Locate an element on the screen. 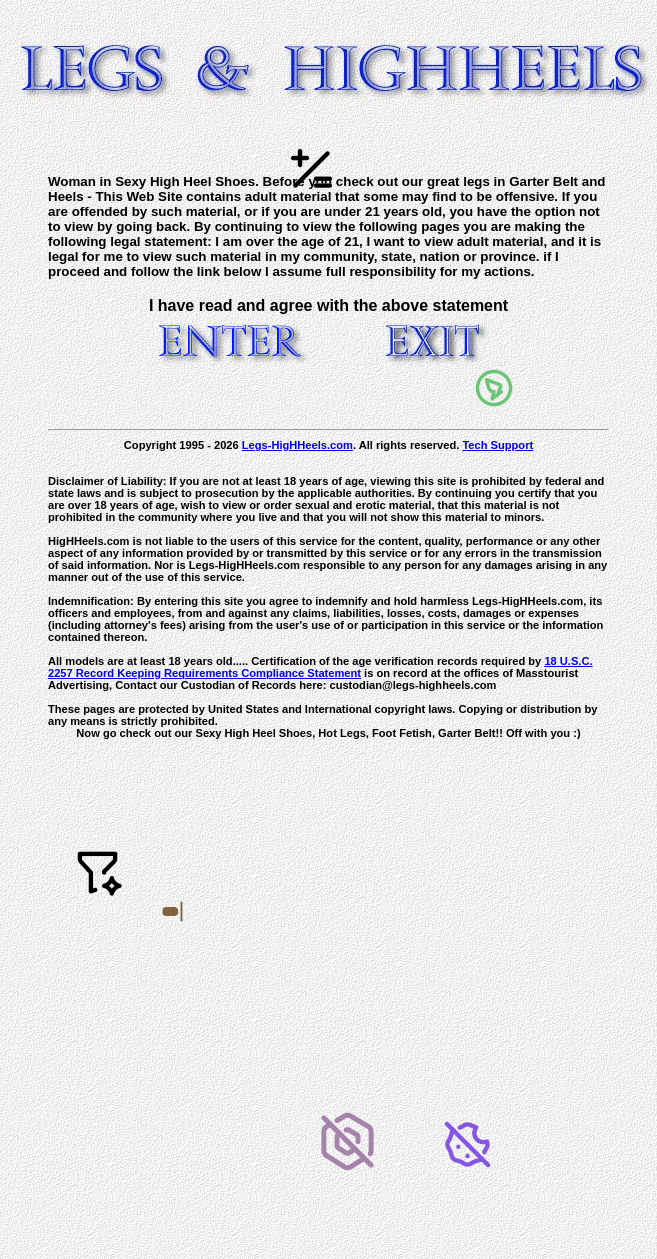  disable cookie tracking is located at coordinates (467, 1144).